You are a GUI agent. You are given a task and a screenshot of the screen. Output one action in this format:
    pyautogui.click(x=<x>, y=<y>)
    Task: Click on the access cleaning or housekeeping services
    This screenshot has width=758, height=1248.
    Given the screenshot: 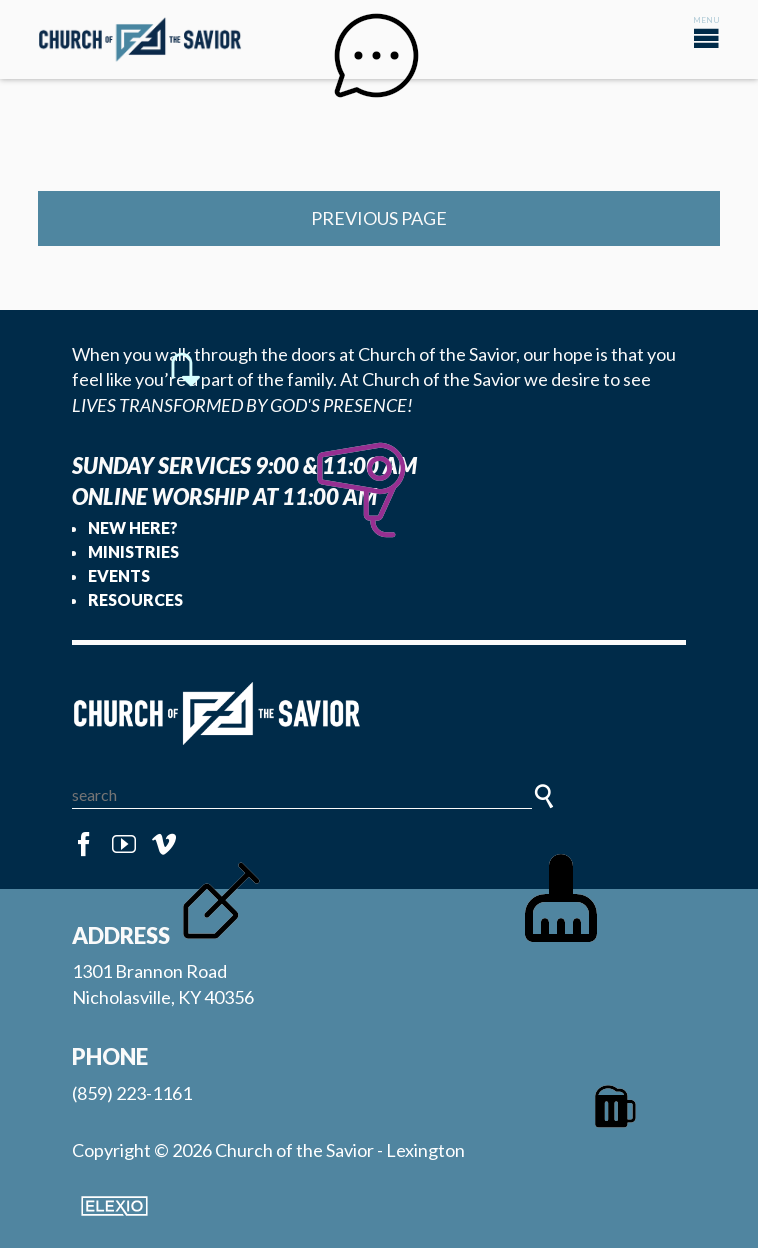 What is the action you would take?
    pyautogui.click(x=561, y=898)
    